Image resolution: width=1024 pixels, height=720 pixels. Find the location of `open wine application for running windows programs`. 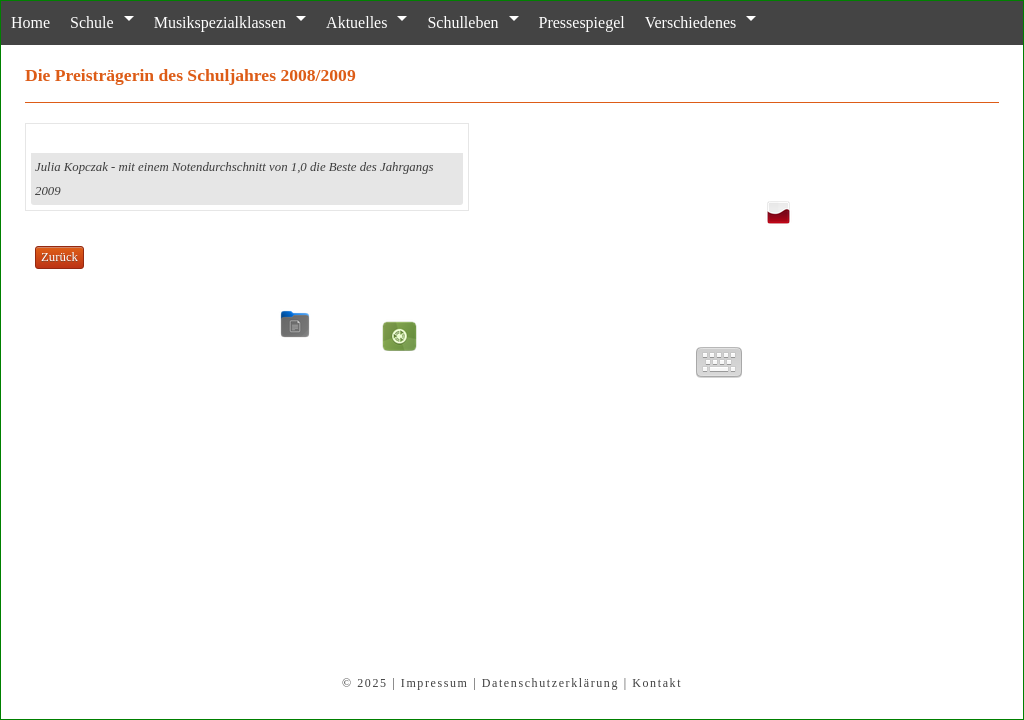

open wine application for running windows programs is located at coordinates (778, 212).